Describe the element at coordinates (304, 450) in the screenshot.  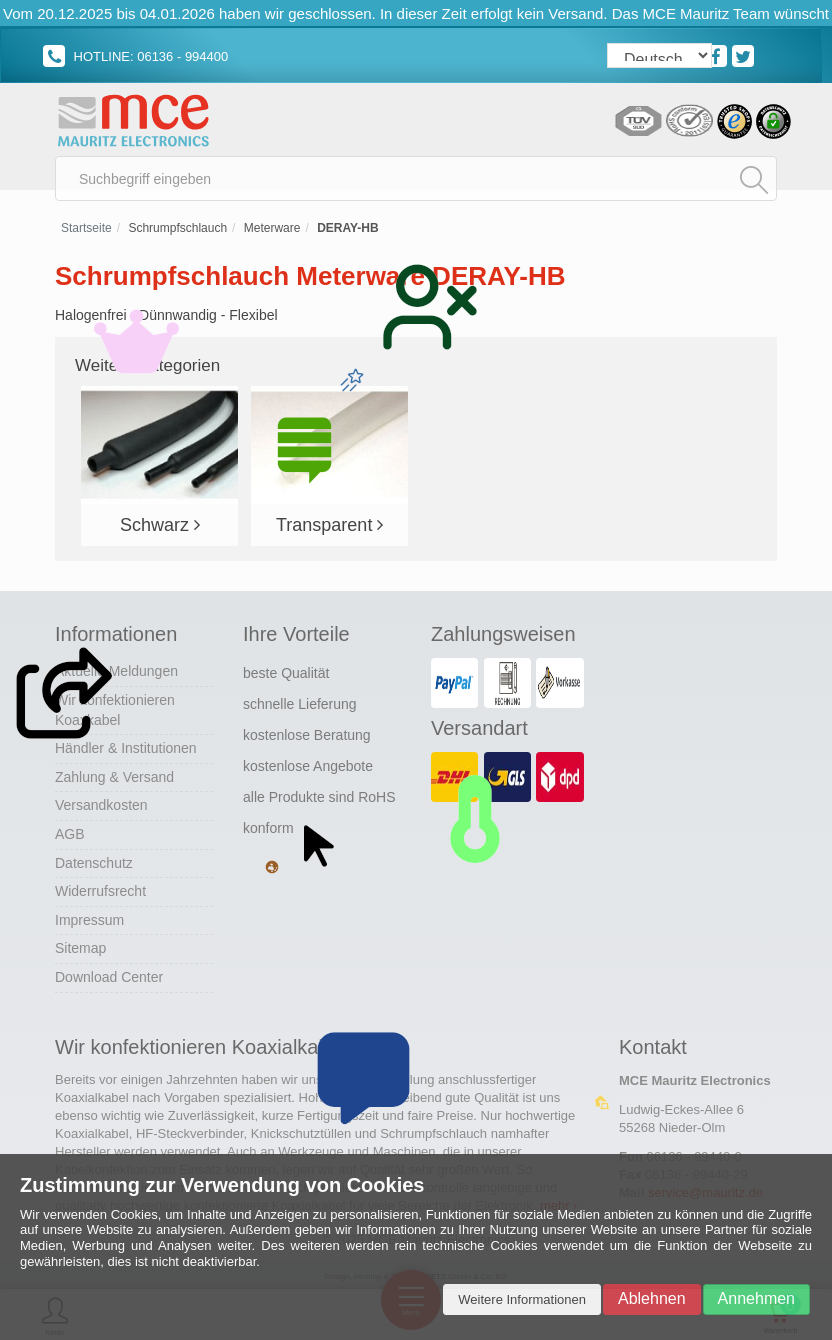
I see `stack exchange logo` at that location.